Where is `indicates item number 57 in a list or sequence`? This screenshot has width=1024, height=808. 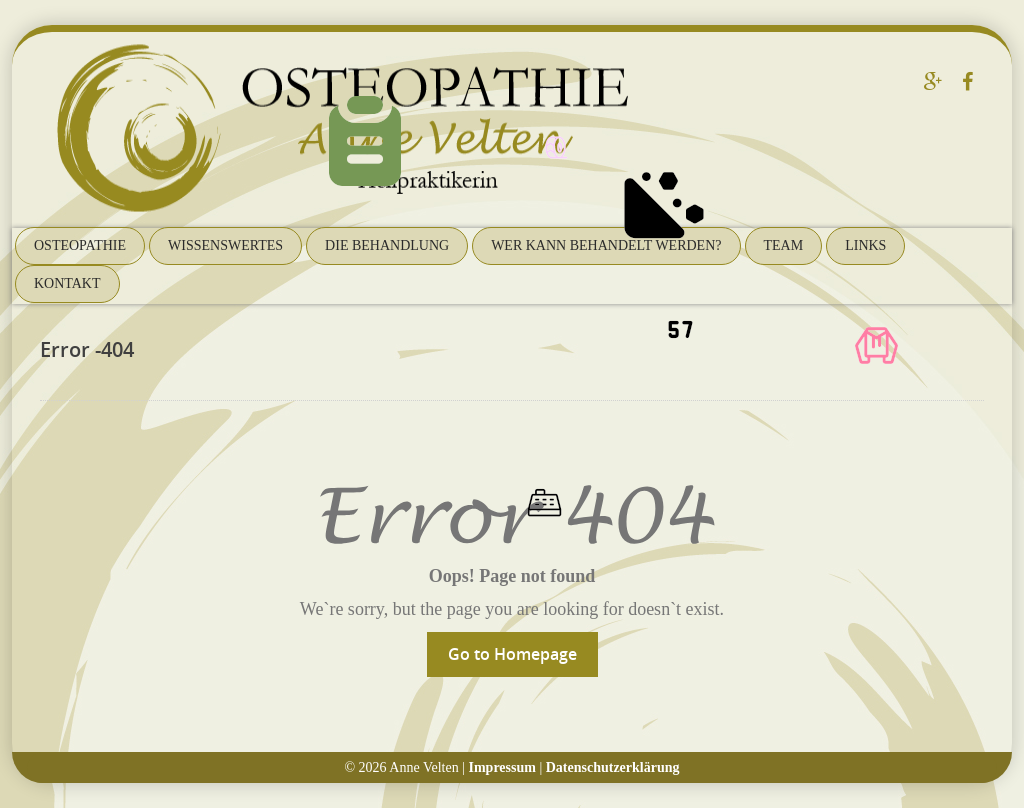
indicates item number 57 in a list or sequence is located at coordinates (680, 329).